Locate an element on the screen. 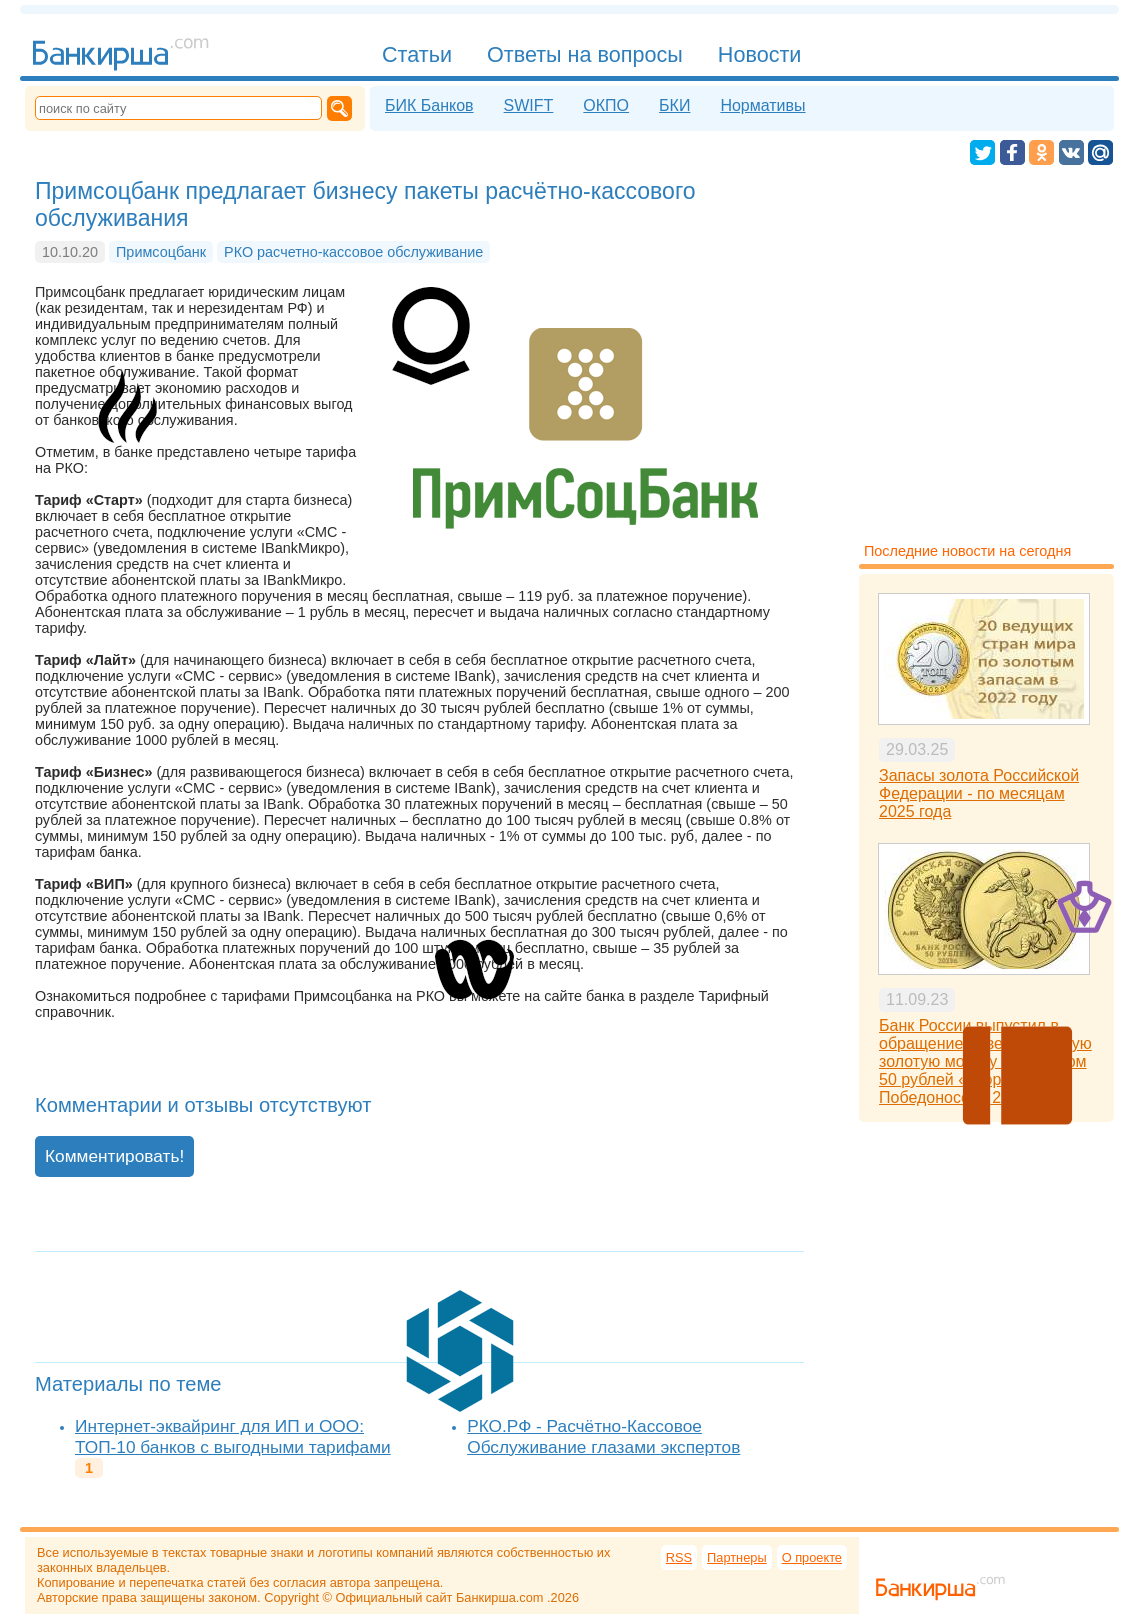 The width and height of the screenshot is (1139, 1619). indicates hot or trending content is located at coordinates (128, 407).